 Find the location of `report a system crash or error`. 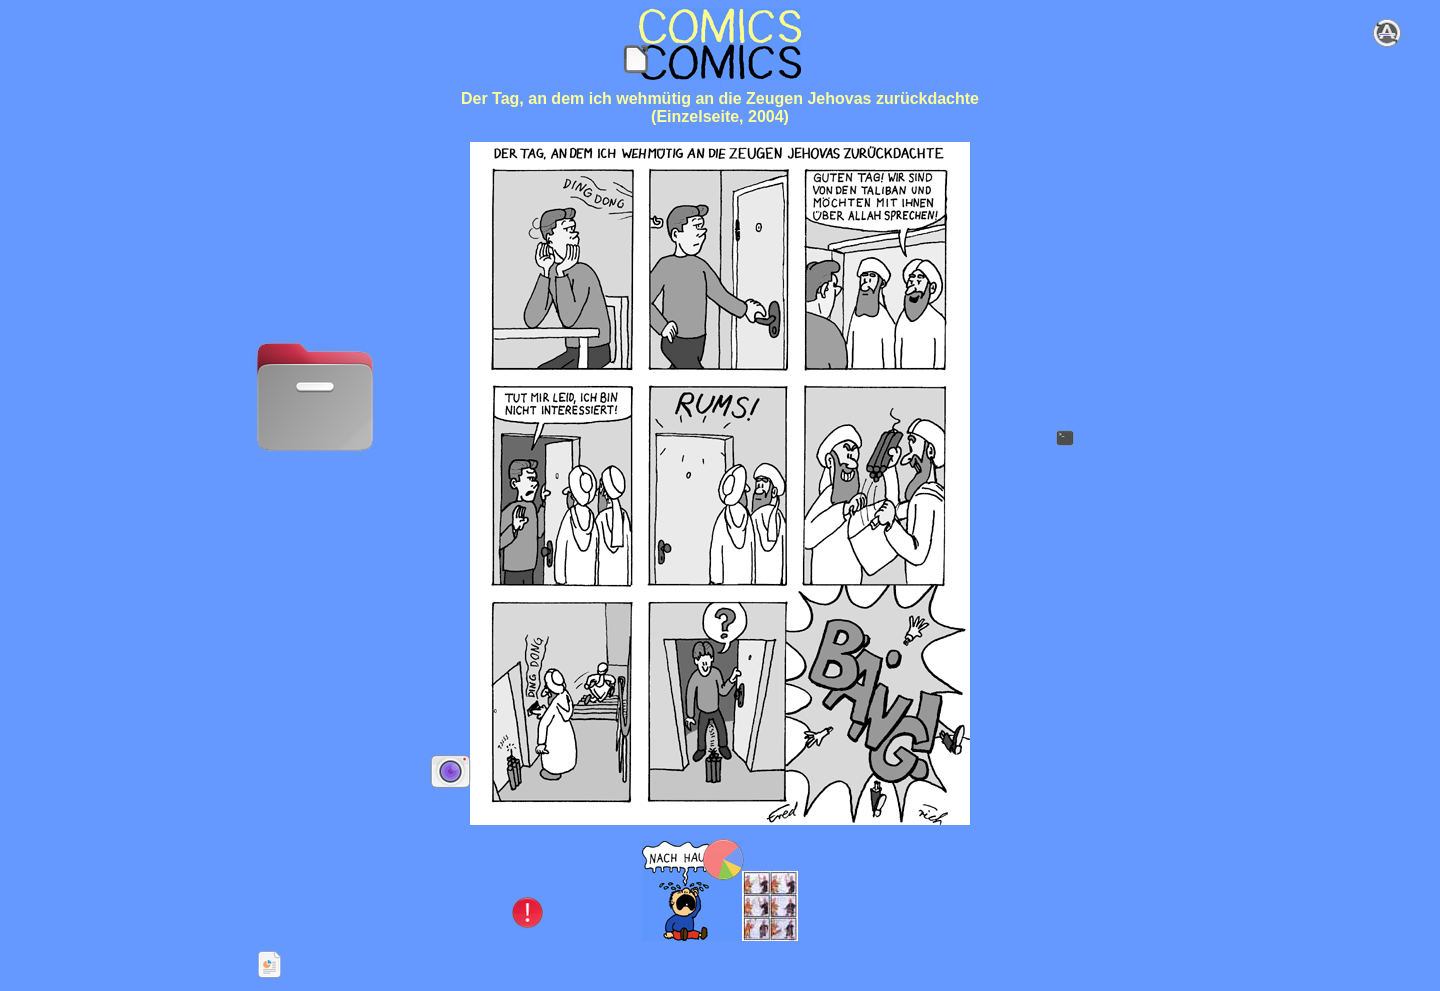

report a system crash or error is located at coordinates (527, 912).